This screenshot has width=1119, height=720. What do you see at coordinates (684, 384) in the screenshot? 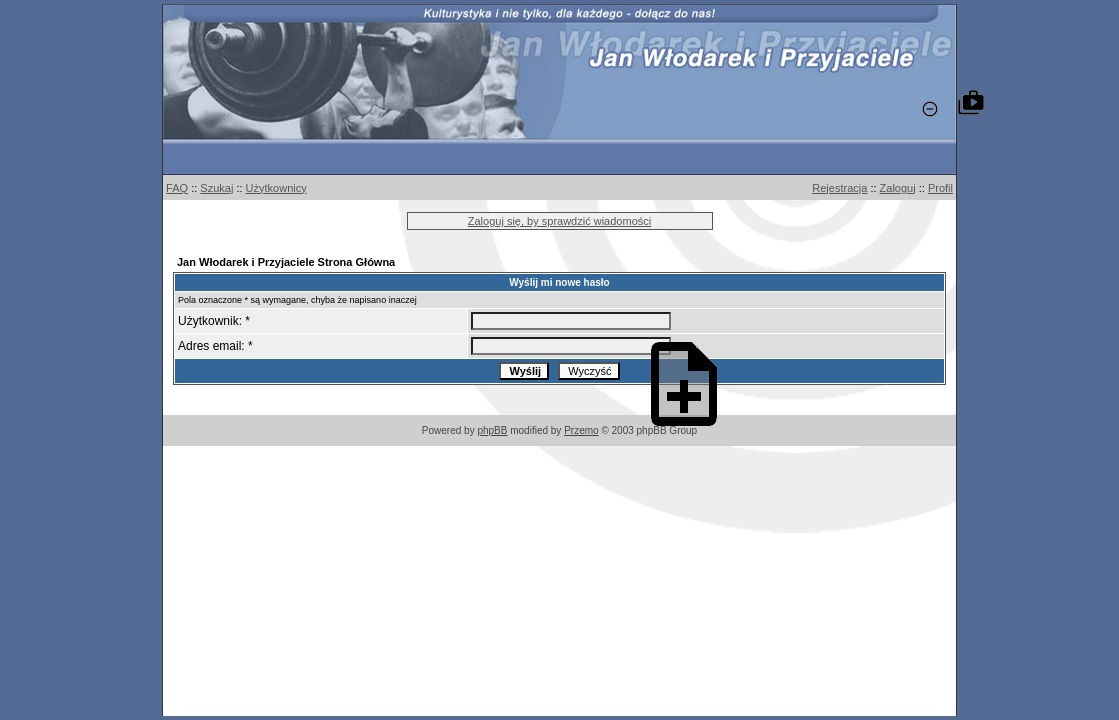
I see `create a new note or document` at bounding box center [684, 384].